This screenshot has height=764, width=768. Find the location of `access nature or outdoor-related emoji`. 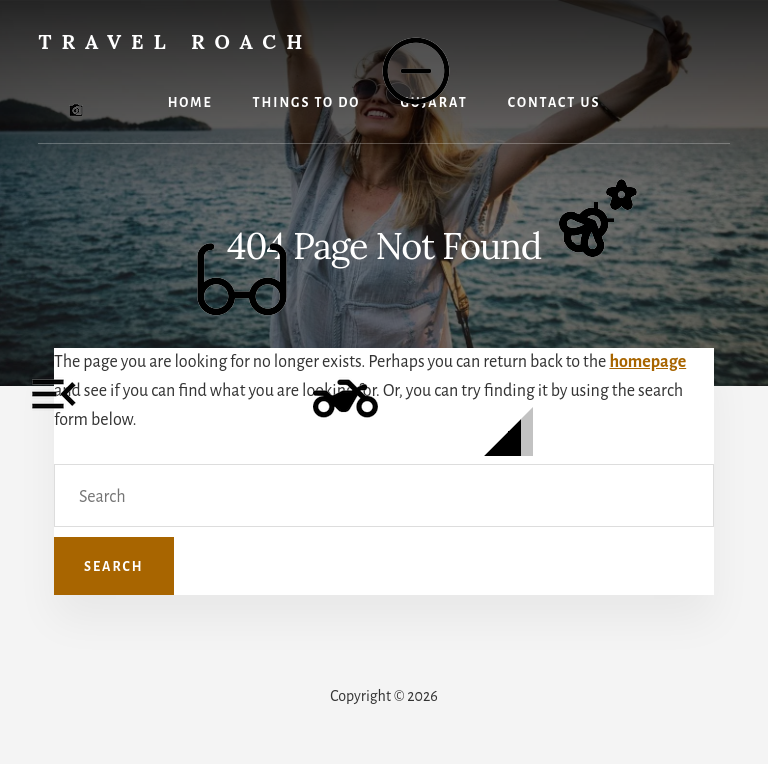

access nature or outdoor-related emoji is located at coordinates (598, 218).